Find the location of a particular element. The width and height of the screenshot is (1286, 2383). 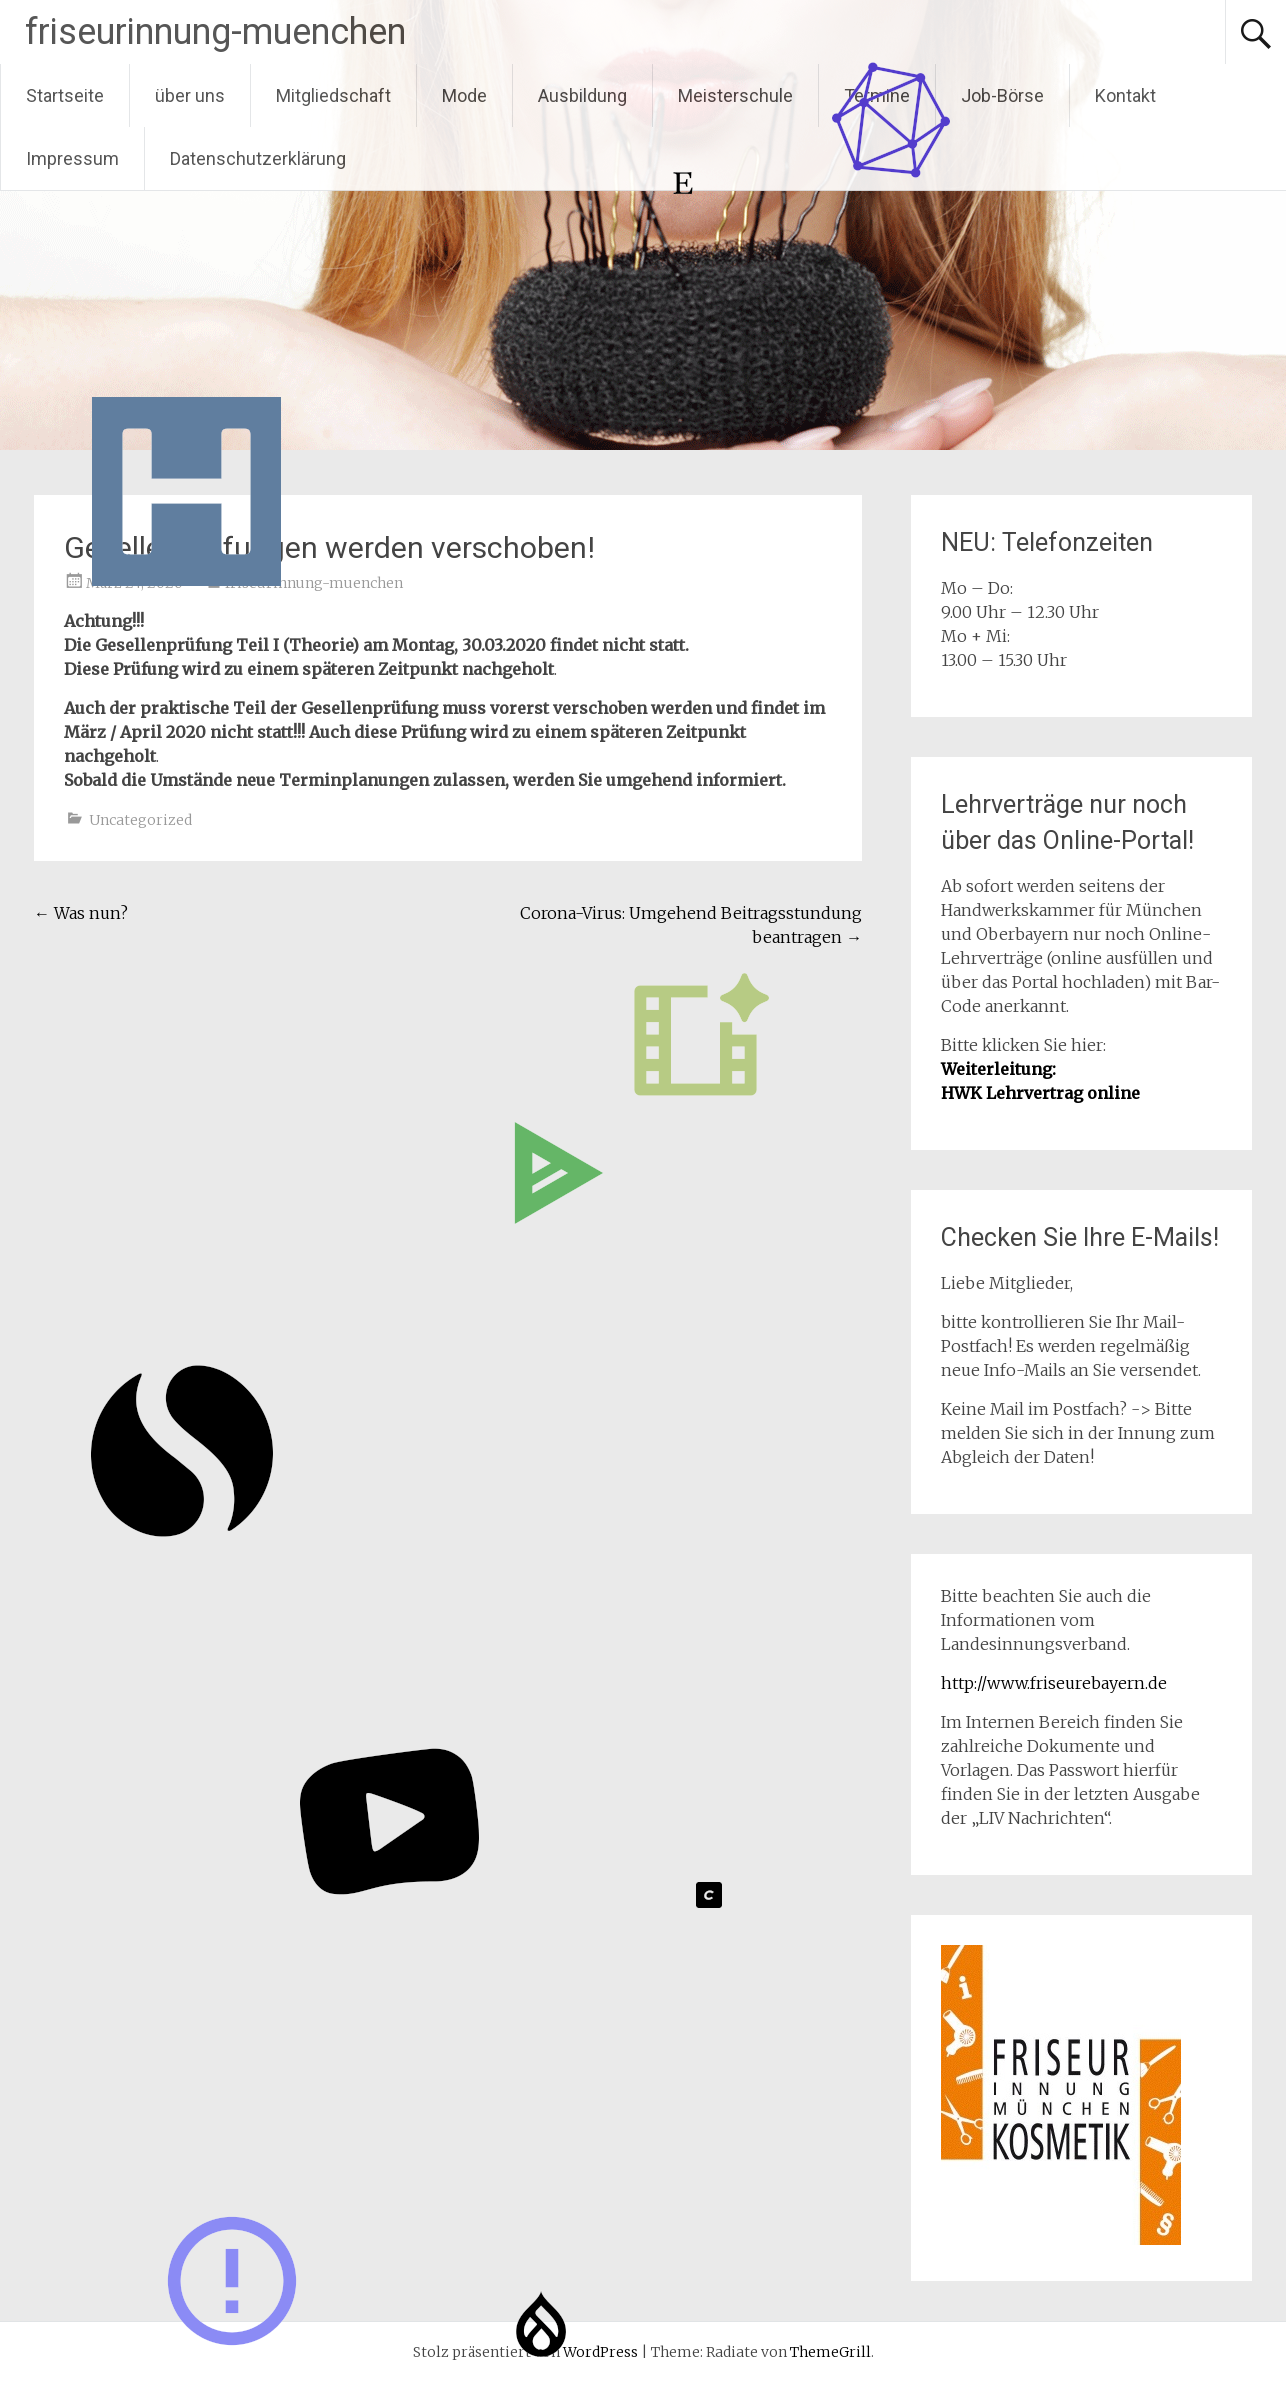

hetzner cloud hosting service logo is located at coordinates (186, 491).